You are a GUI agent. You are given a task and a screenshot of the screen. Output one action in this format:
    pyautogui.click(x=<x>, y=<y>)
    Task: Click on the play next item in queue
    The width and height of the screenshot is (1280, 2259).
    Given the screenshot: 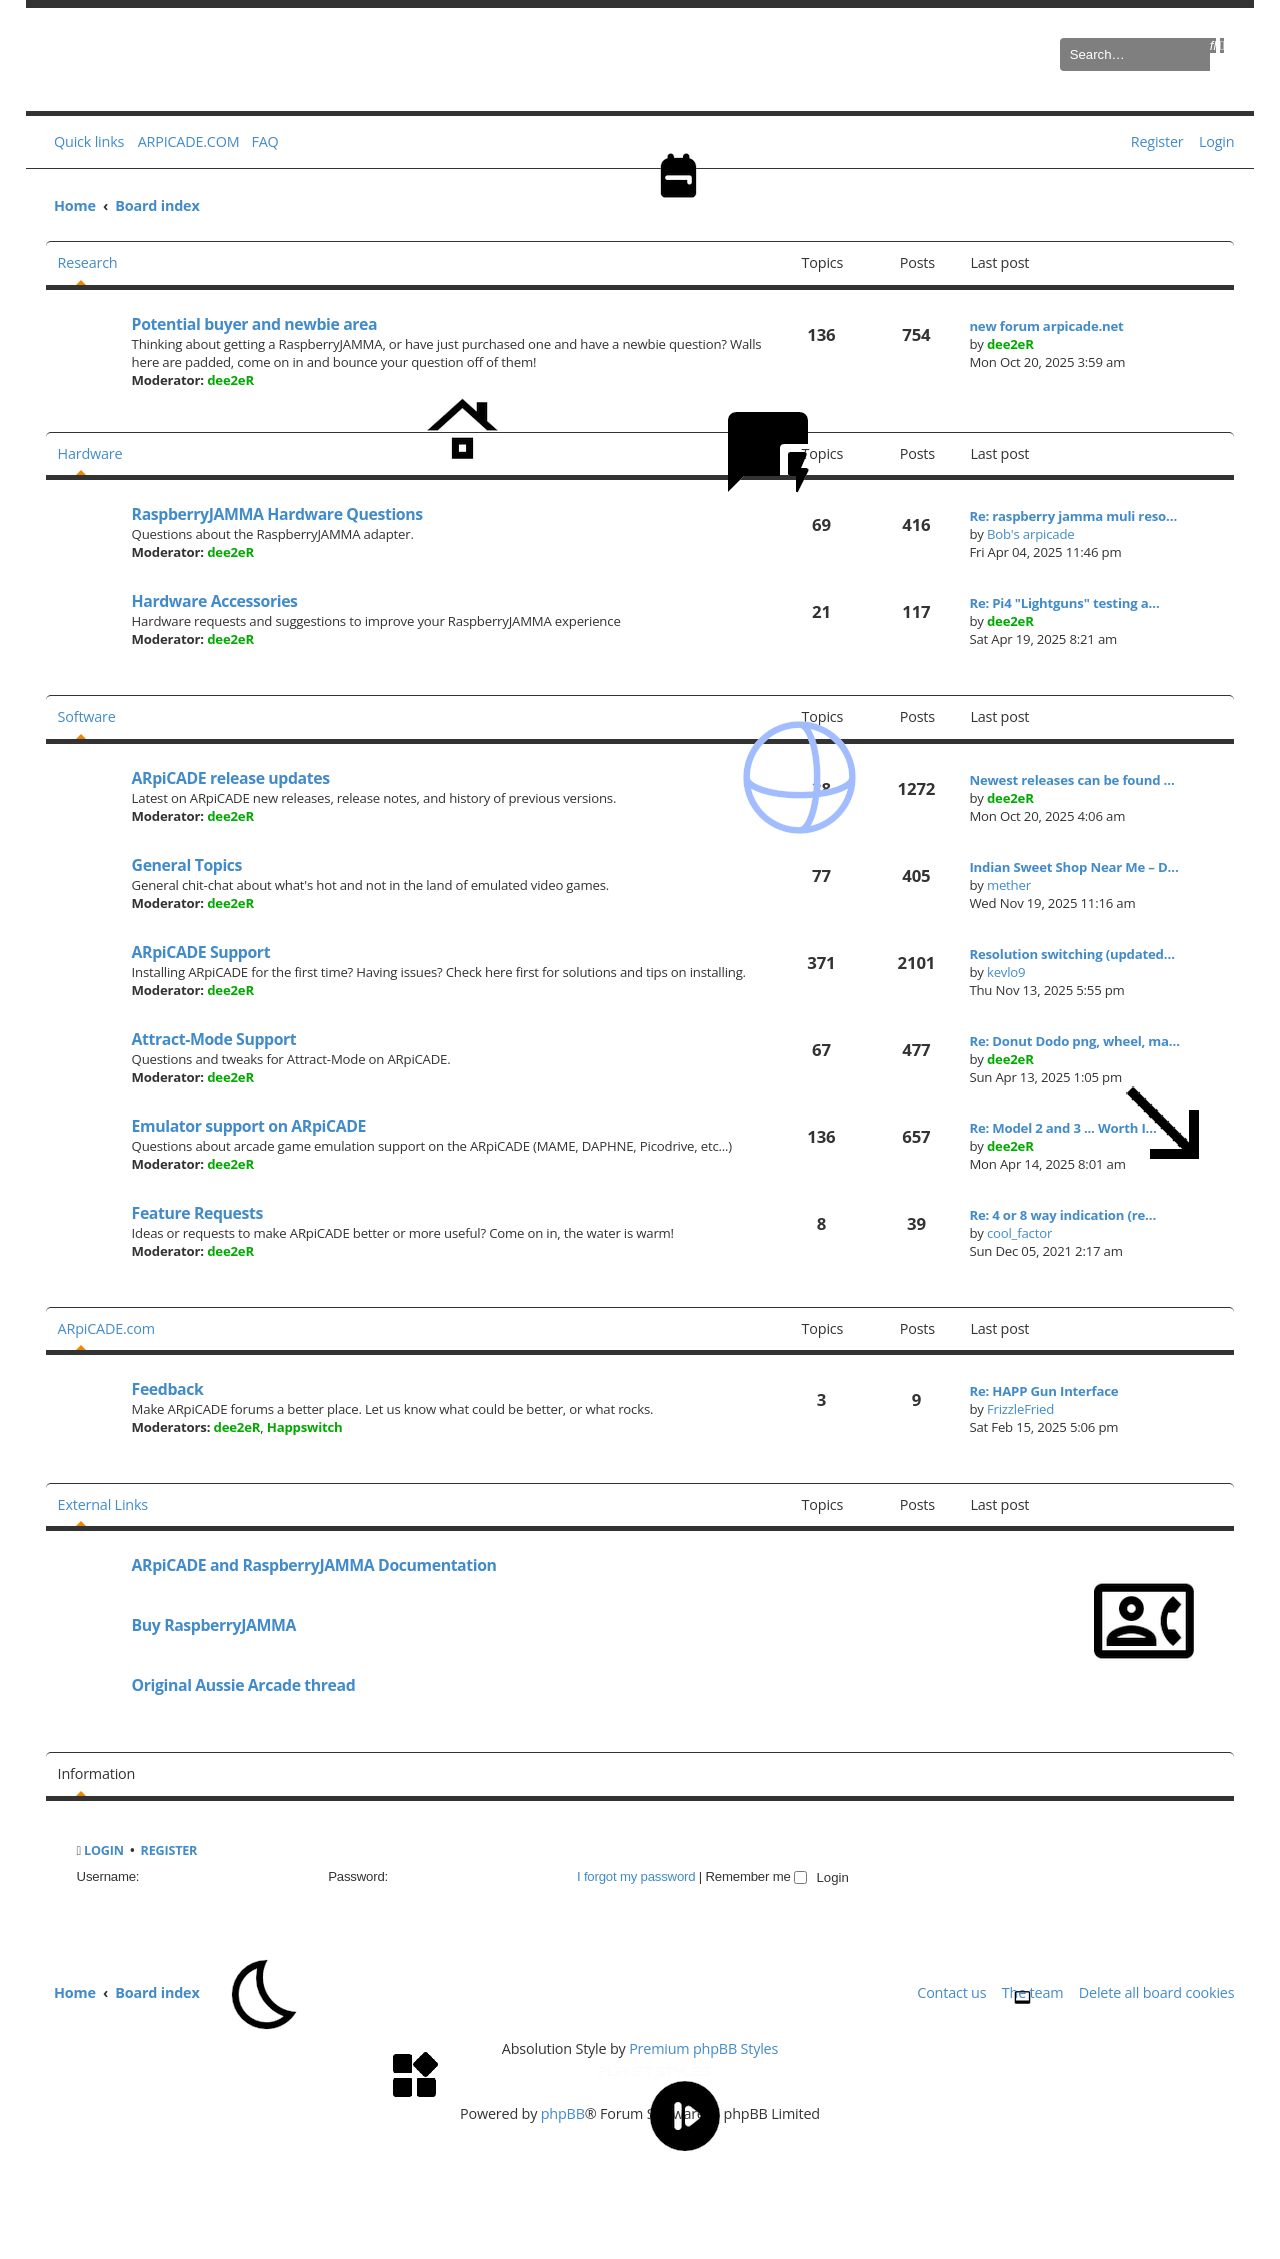 What is the action you would take?
    pyautogui.click(x=685, y=2116)
    